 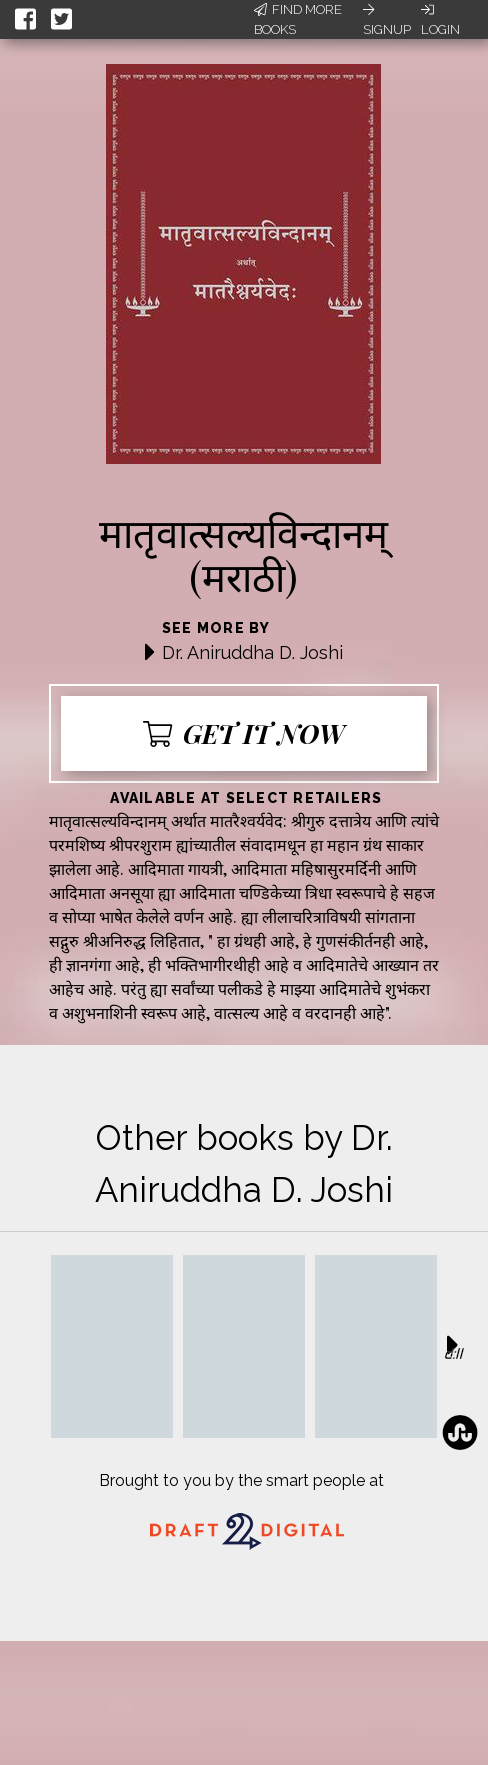 What do you see at coordinates (454, 1353) in the screenshot?
I see `cmplid brand logo` at bounding box center [454, 1353].